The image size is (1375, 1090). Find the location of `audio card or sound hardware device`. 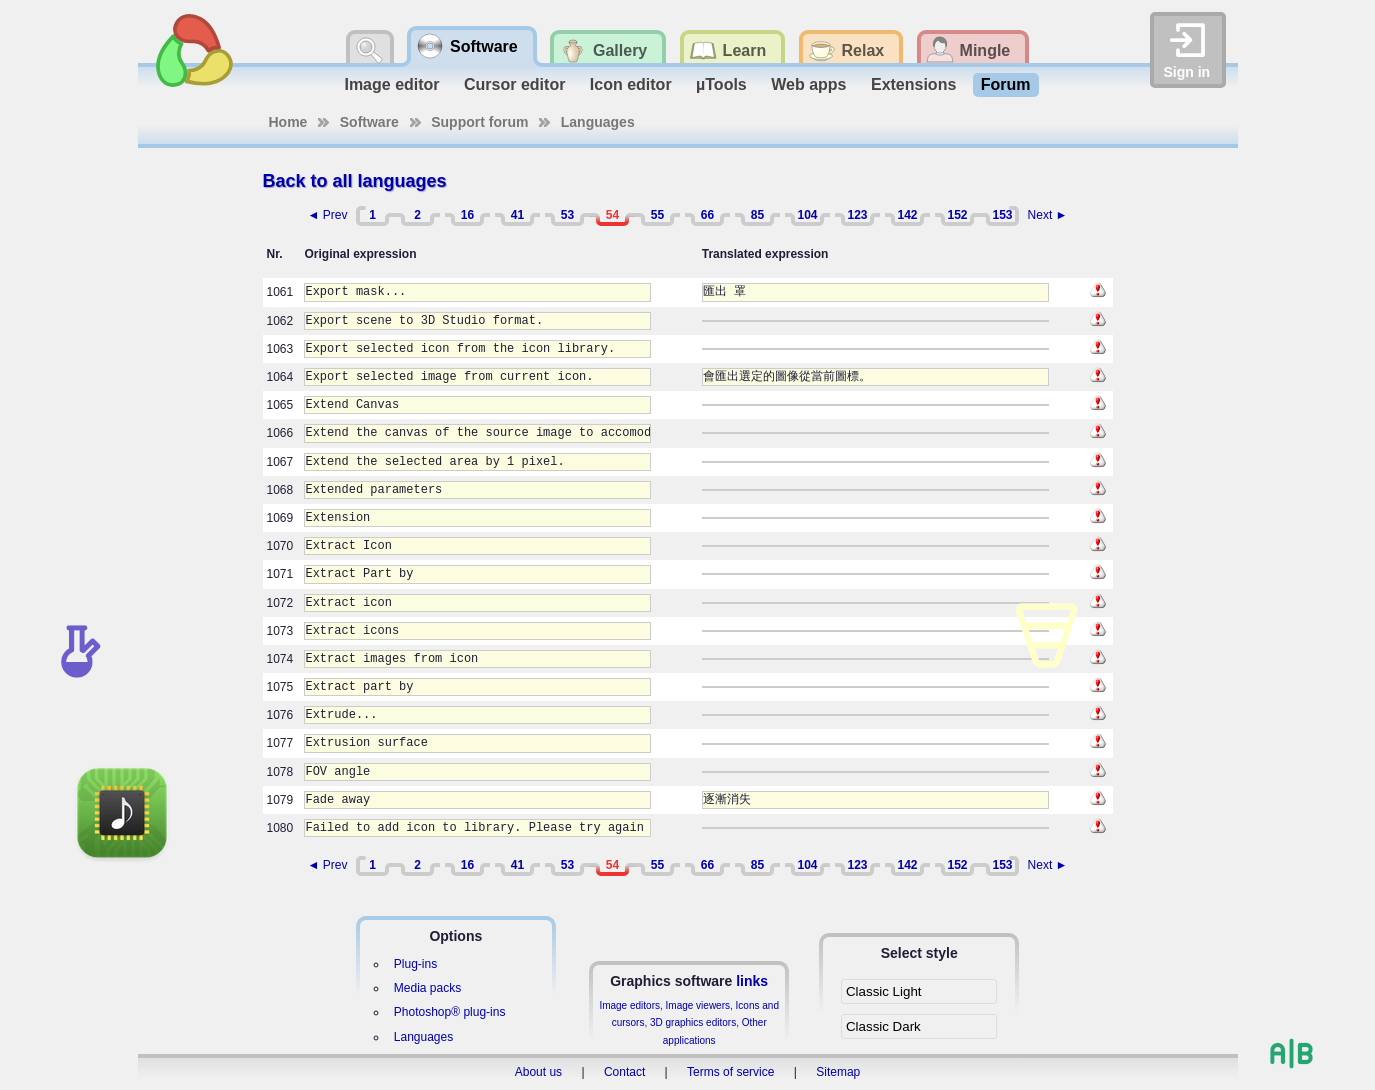

audio card or sound hardware device is located at coordinates (122, 813).